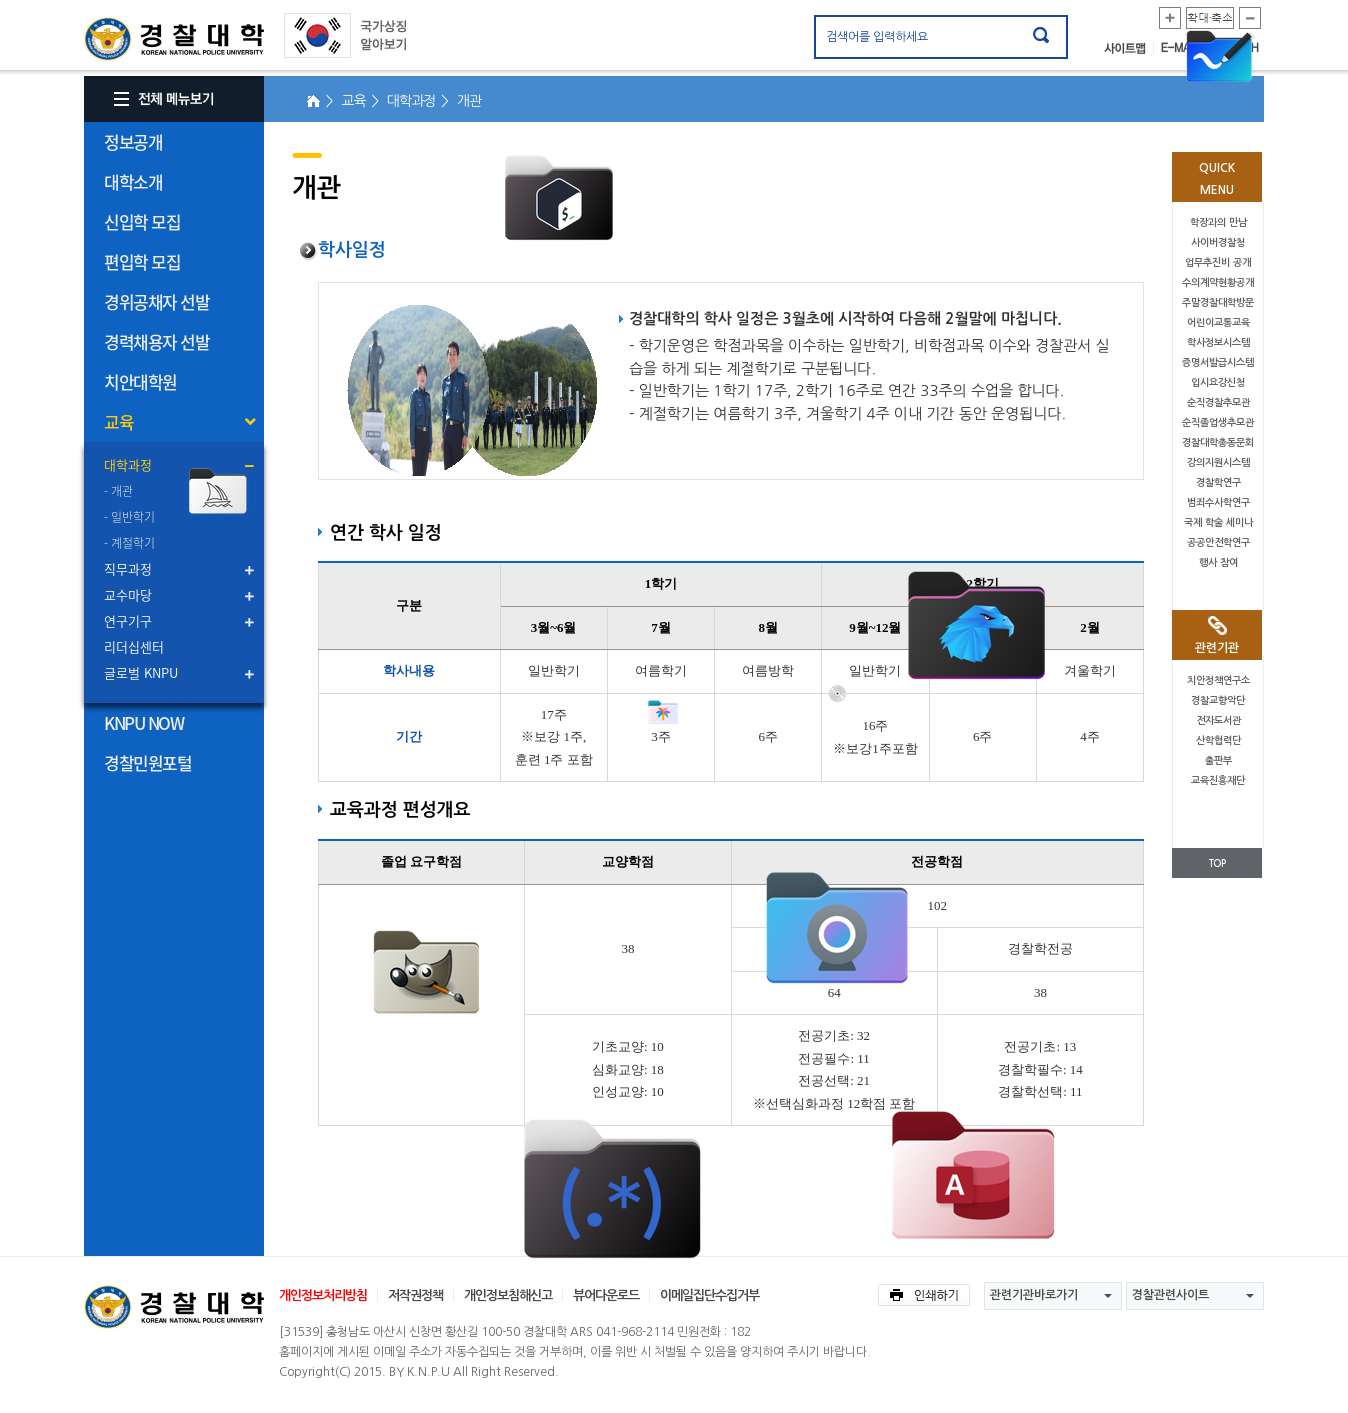 The width and height of the screenshot is (1348, 1413). Describe the element at coordinates (836, 931) in the screenshot. I see `folder containing webcam recordings or video chat files` at that location.